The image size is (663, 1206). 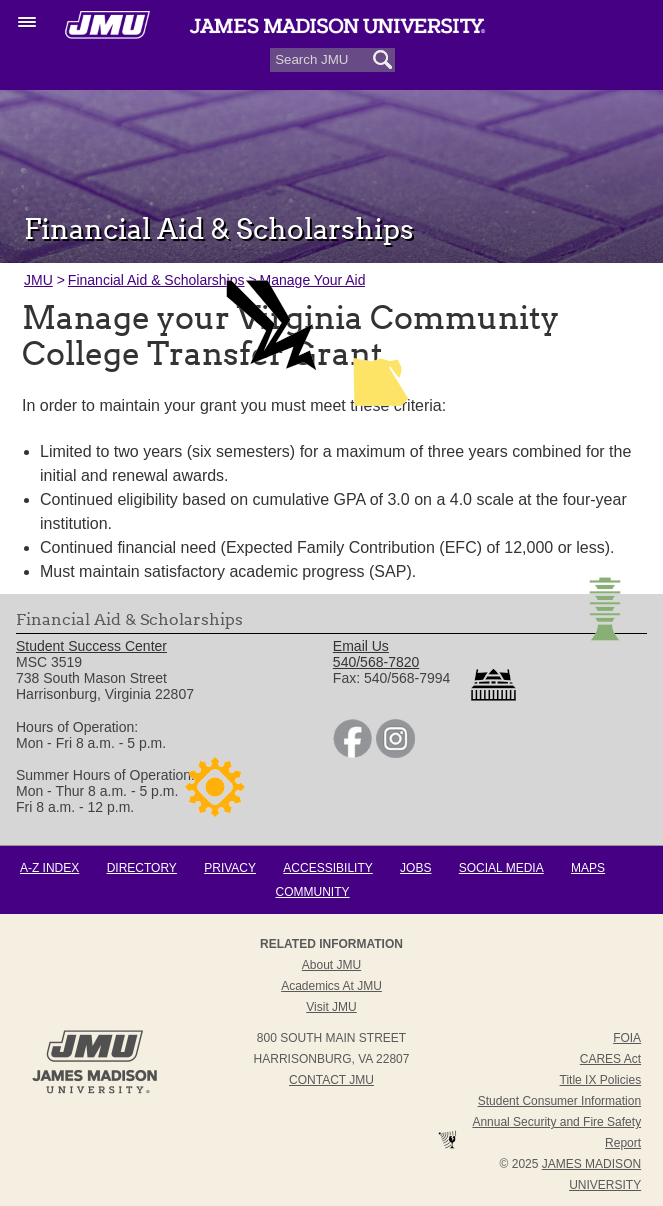 What do you see at coordinates (215, 787) in the screenshot?
I see `access game settings or configuration options` at bounding box center [215, 787].